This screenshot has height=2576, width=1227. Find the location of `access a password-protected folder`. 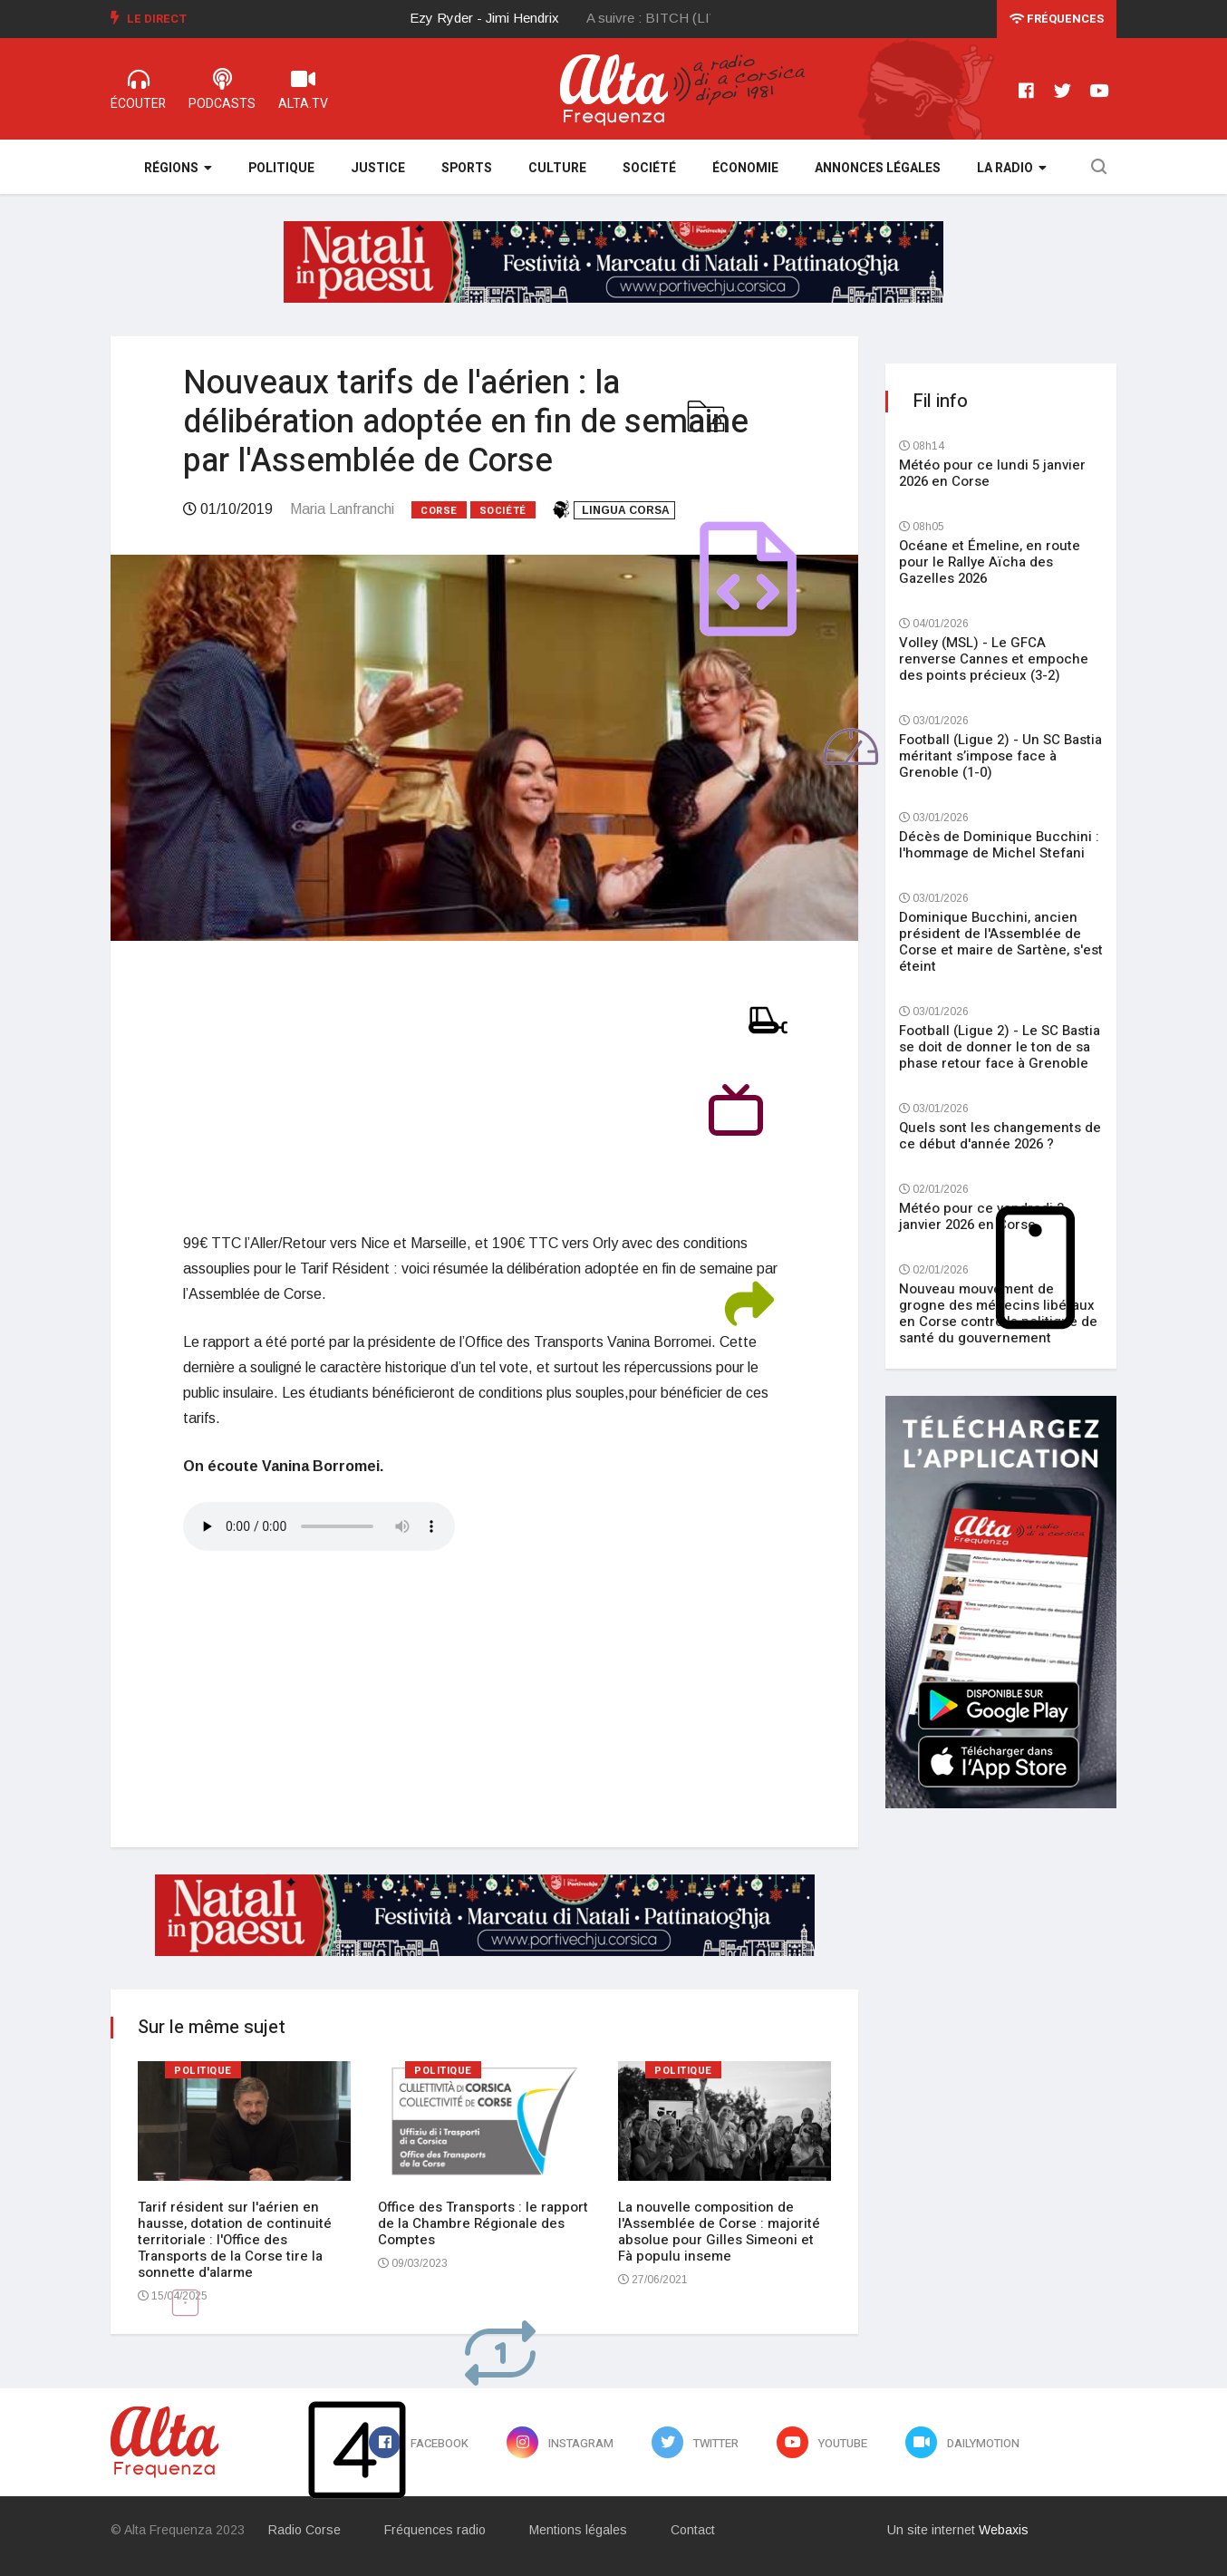

access a password-protected folder is located at coordinates (706, 416).